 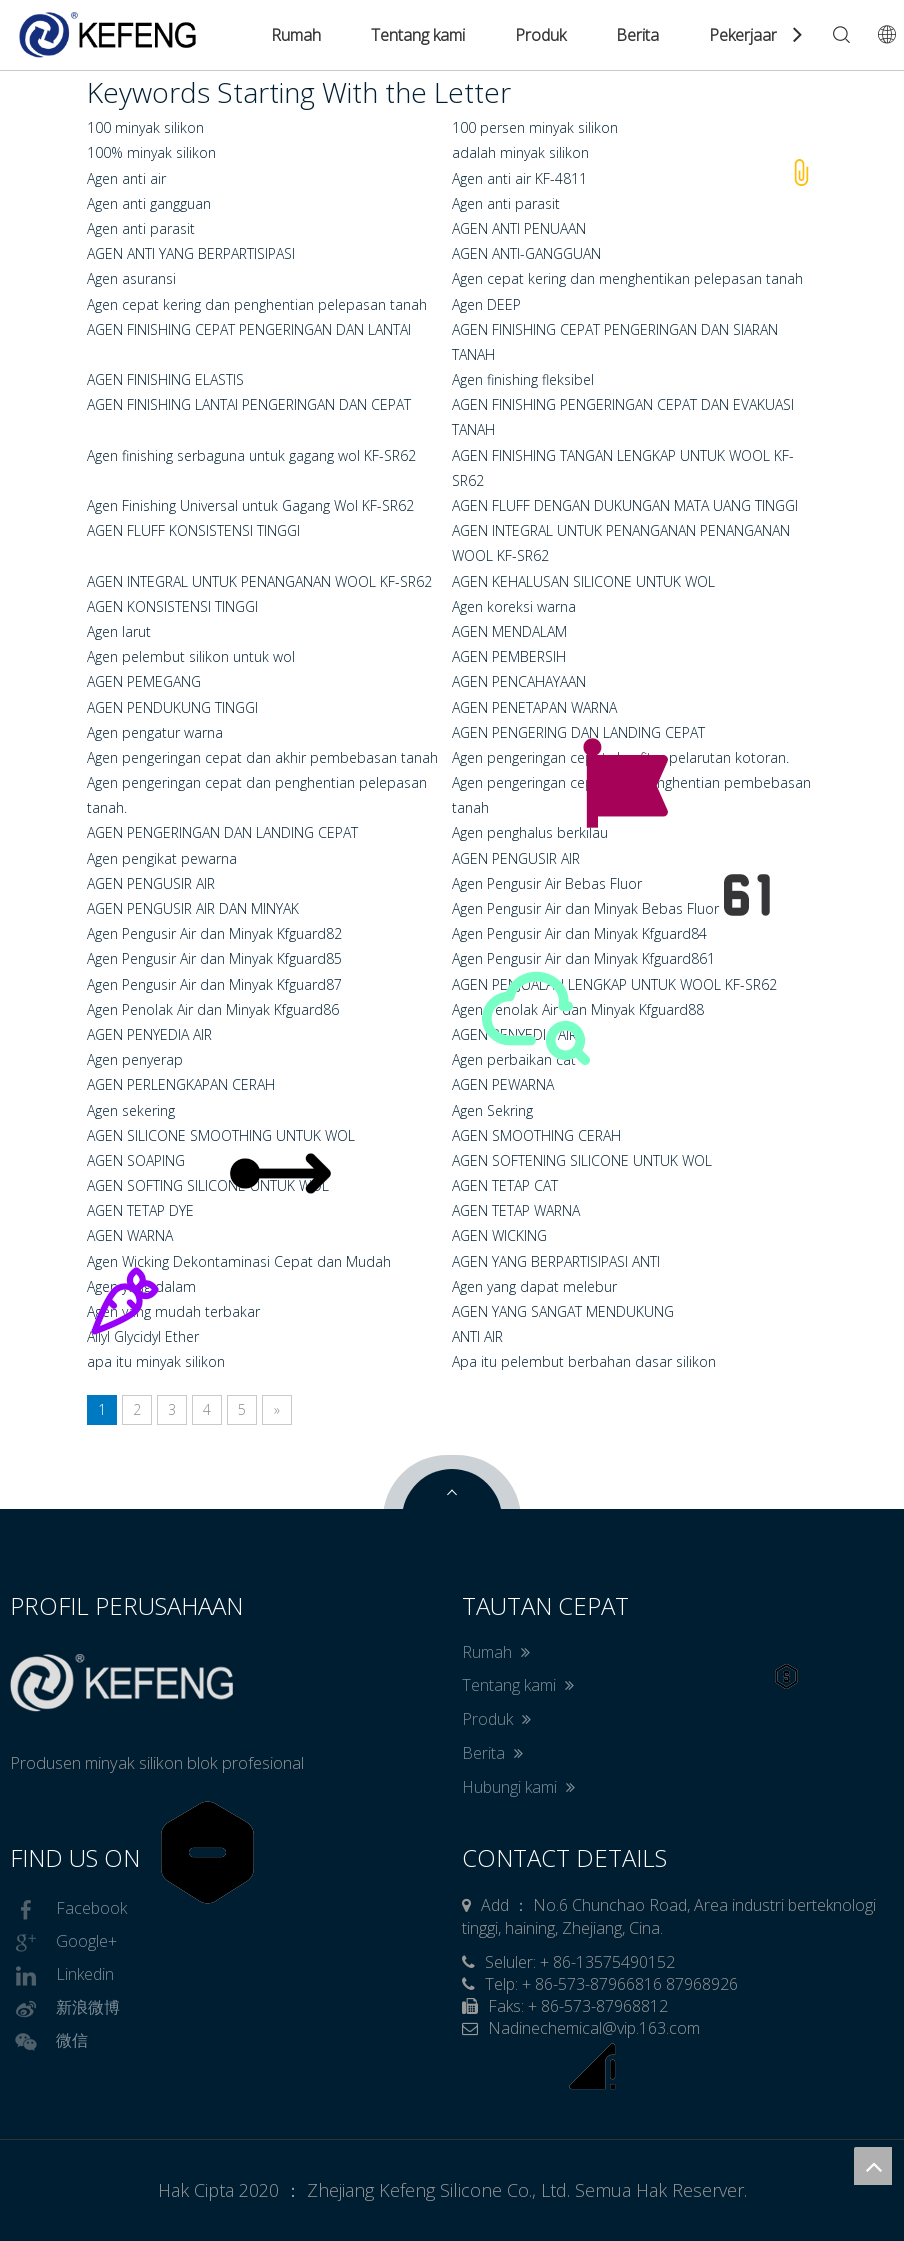 I want to click on proceed to the next step, so click(x=280, y=1173).